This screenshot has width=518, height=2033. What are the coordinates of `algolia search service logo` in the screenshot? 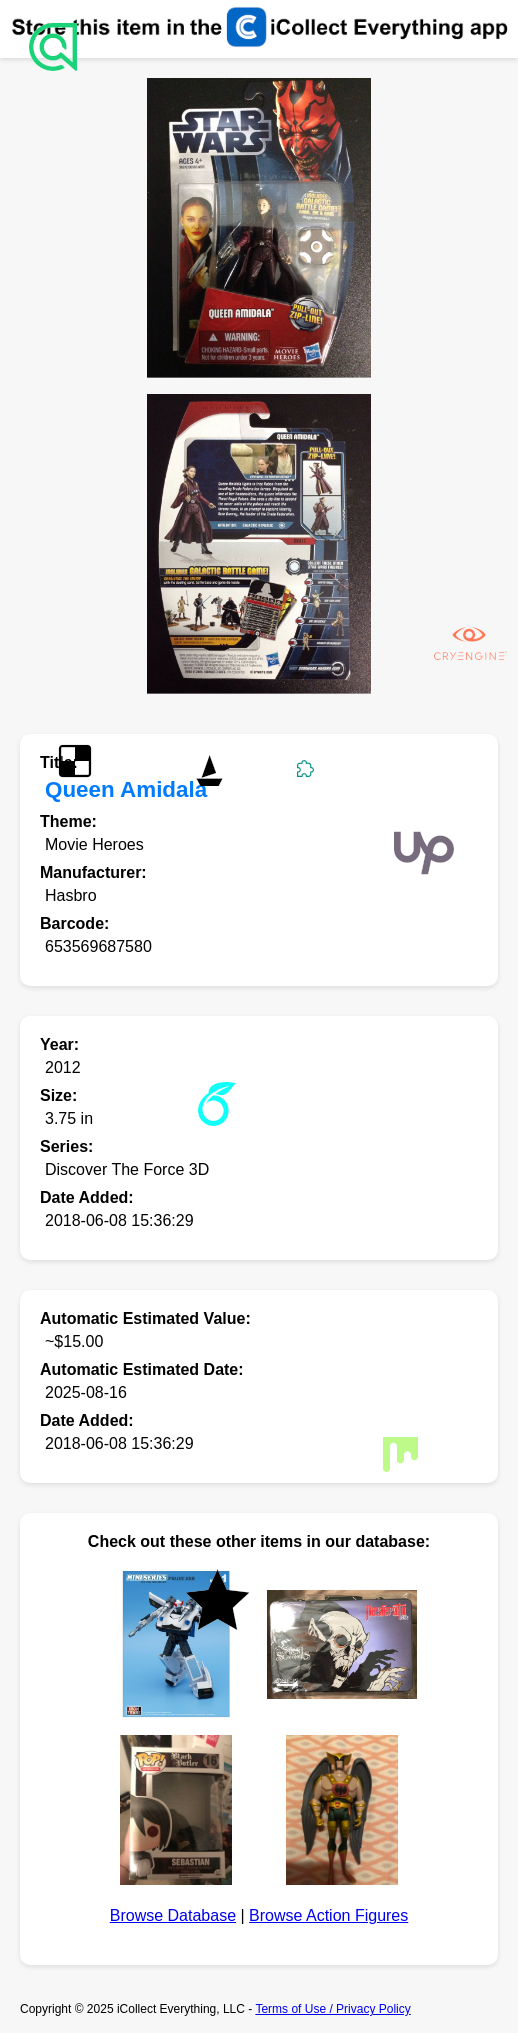 It's located at (53, 47).